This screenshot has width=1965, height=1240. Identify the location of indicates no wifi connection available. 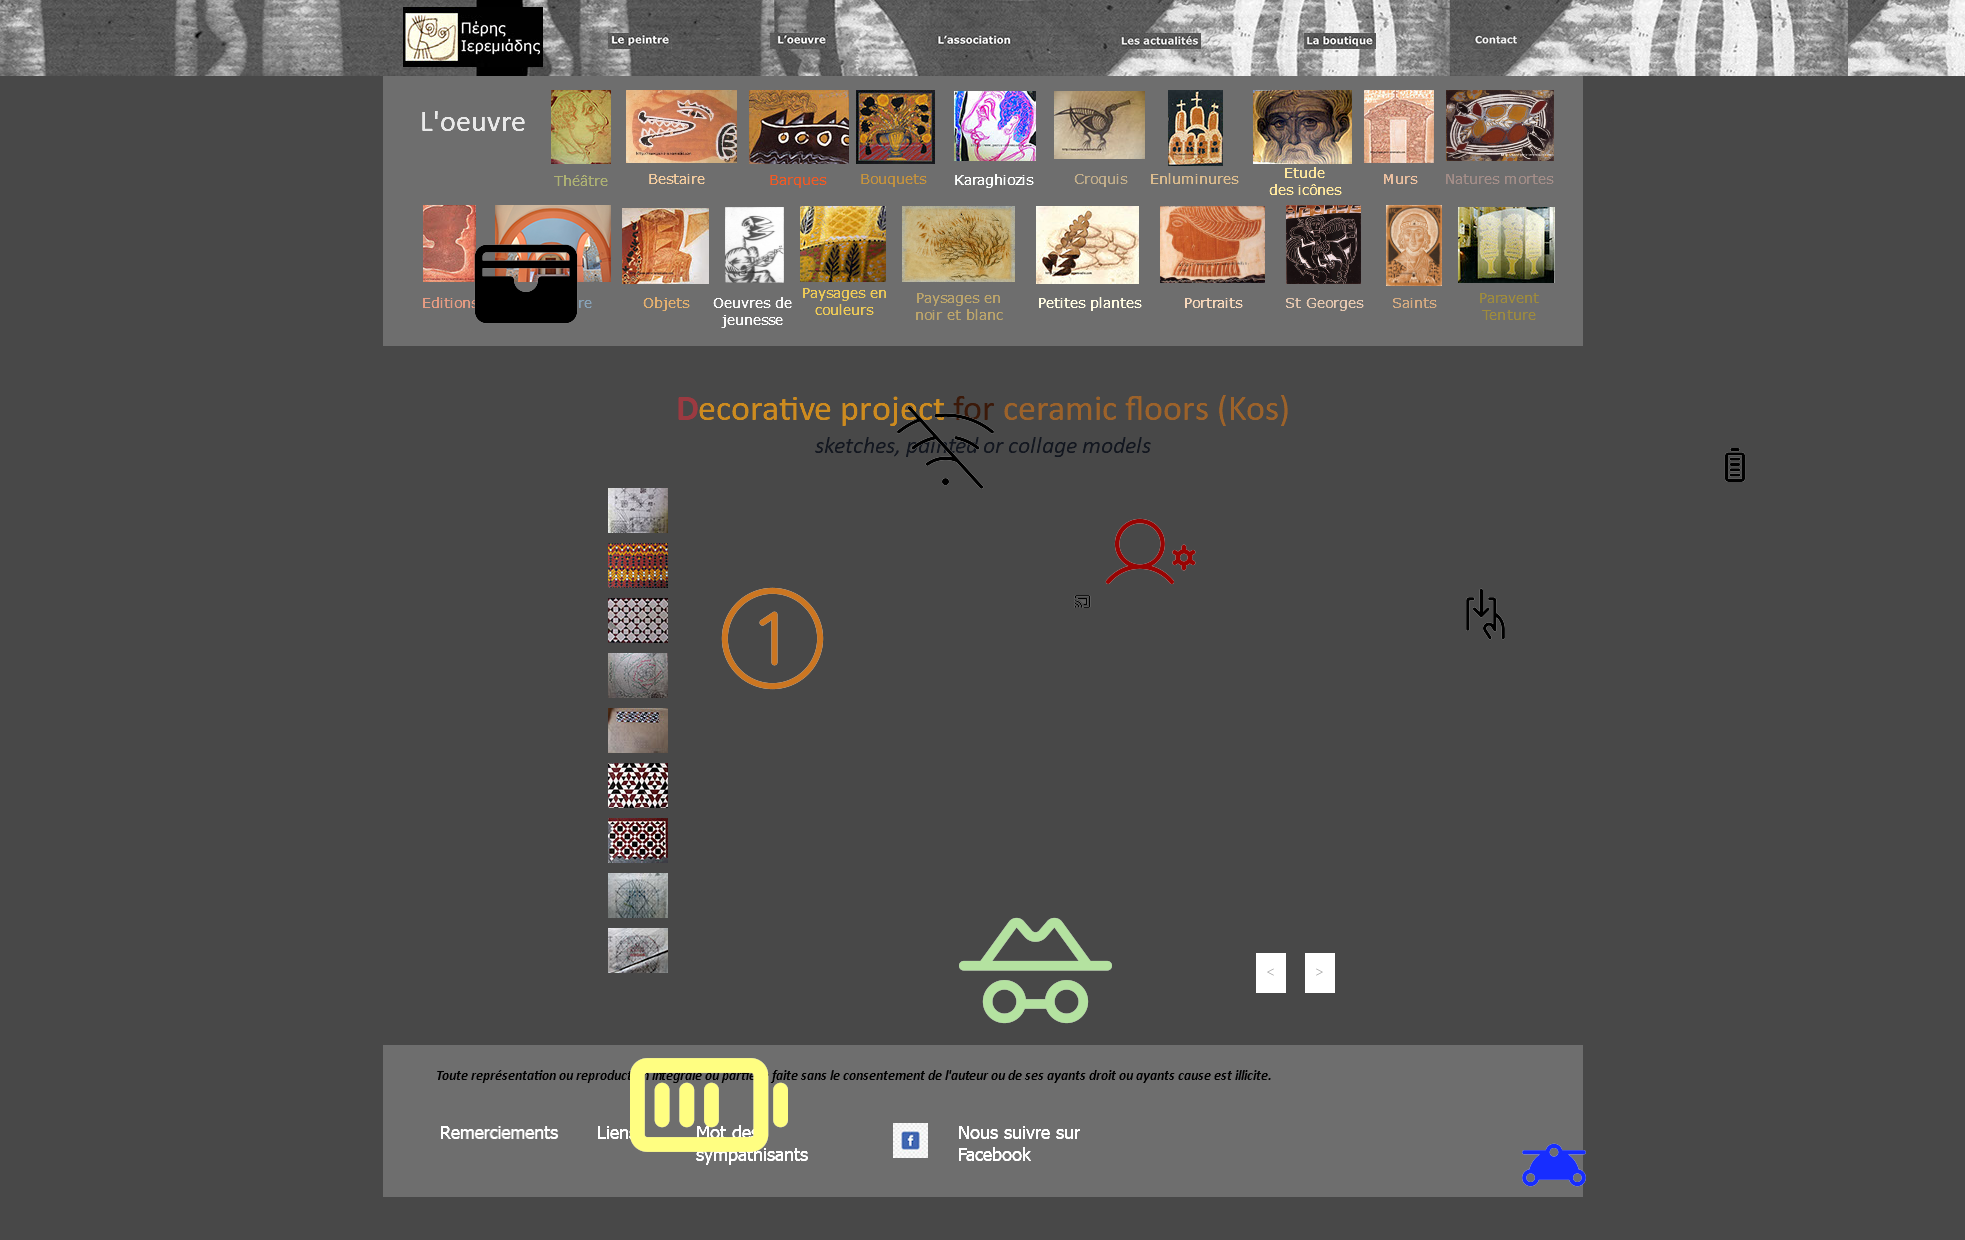
(945, 447).